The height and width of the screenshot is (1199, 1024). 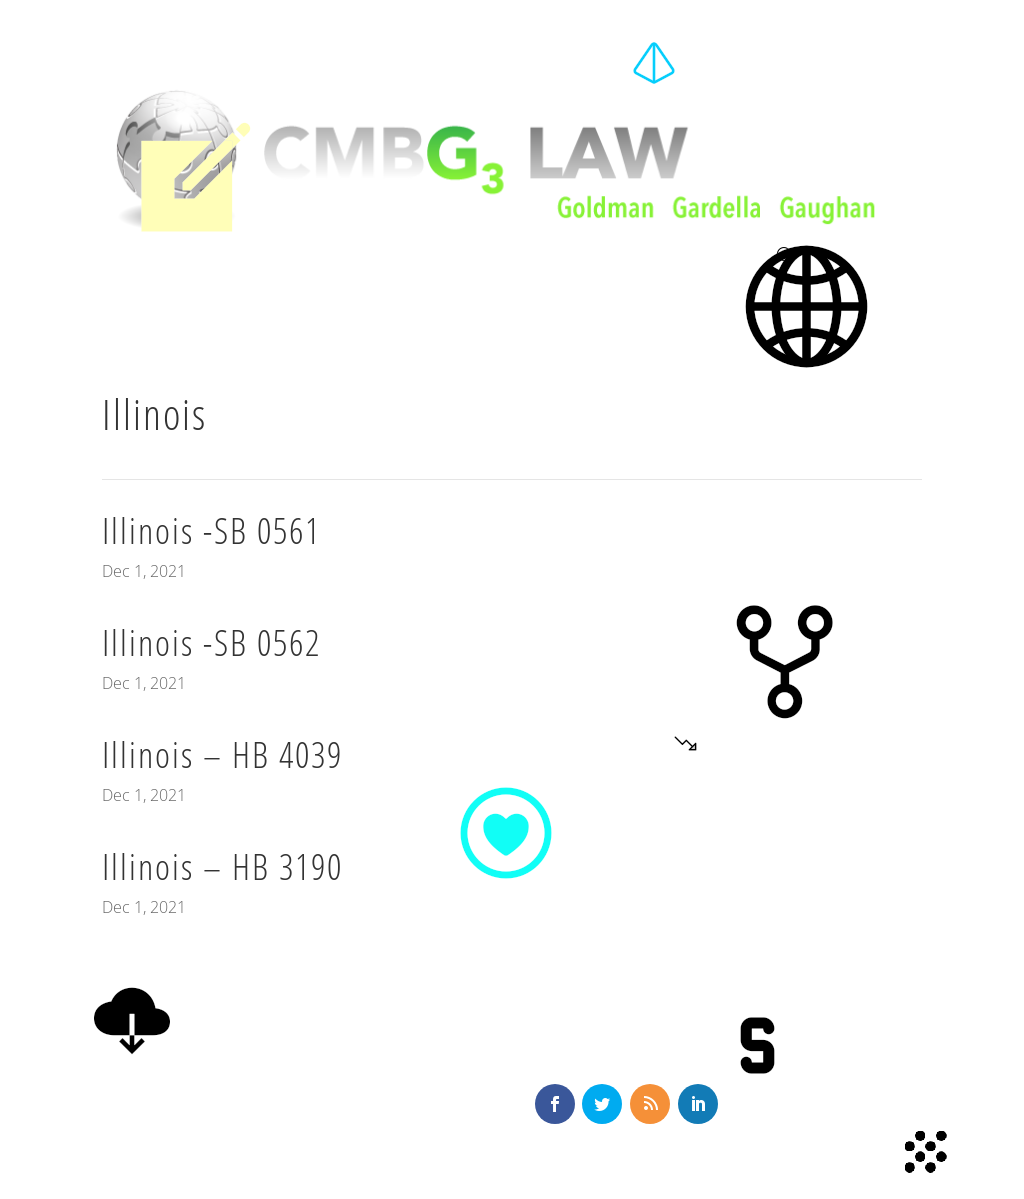 What do you see at coordinates (195, 178) in the screenshot?
I see `create or compose new content` at bounding box center [195, 178].